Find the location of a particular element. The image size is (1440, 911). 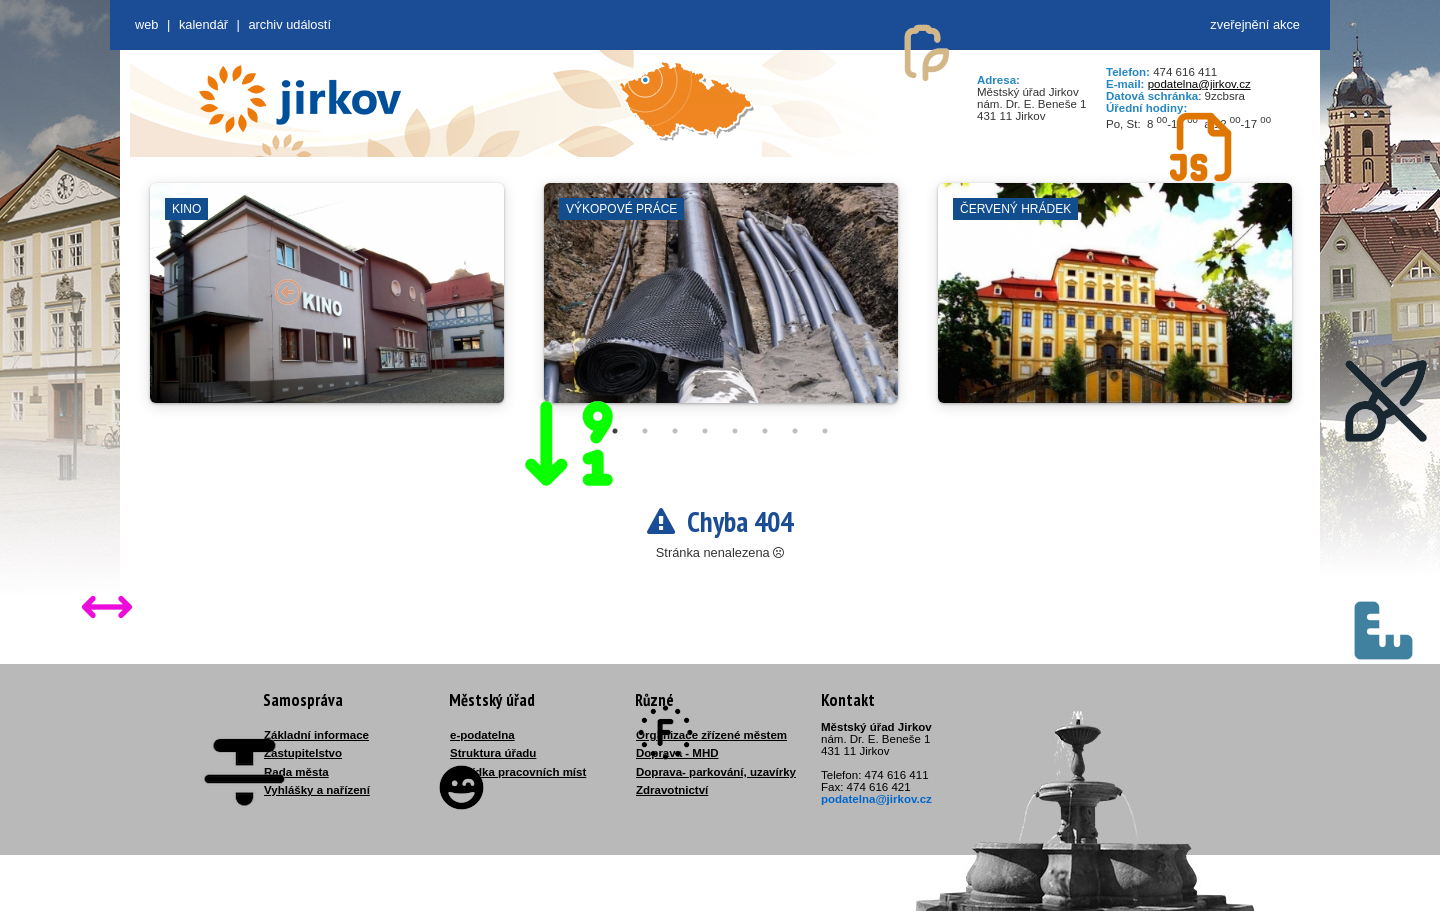

indicates a JavaScript file type is located at coordinates (1204, 147).